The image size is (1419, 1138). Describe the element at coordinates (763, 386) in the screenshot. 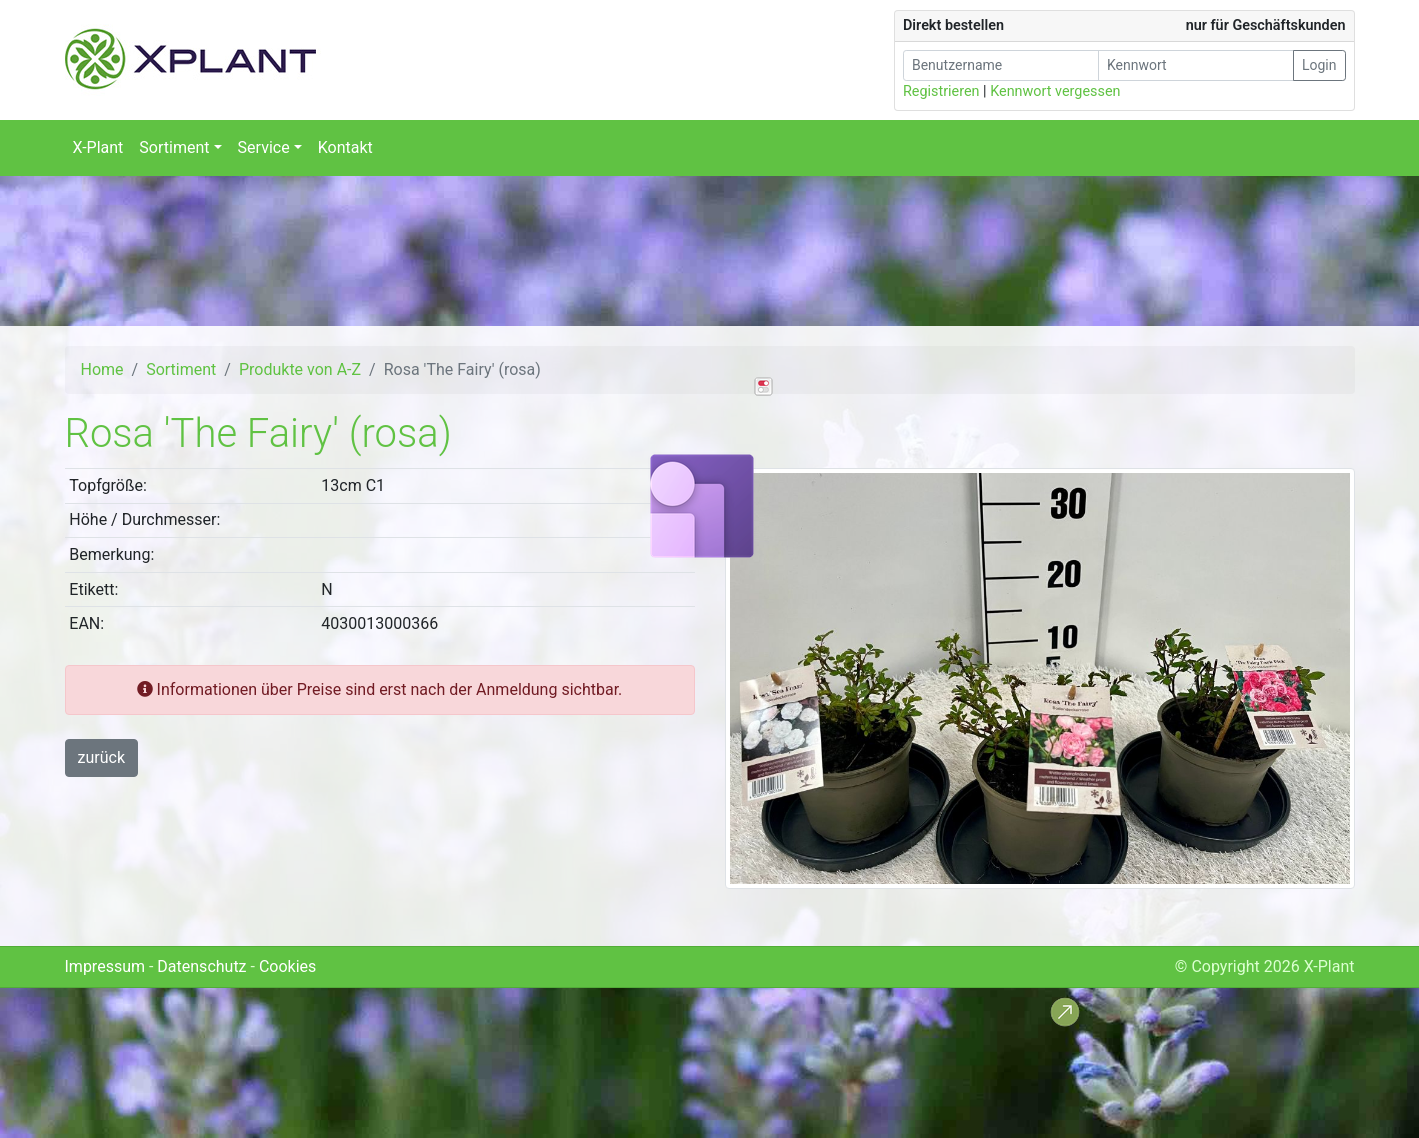

I see `open system tweaks or settings app` at that location.